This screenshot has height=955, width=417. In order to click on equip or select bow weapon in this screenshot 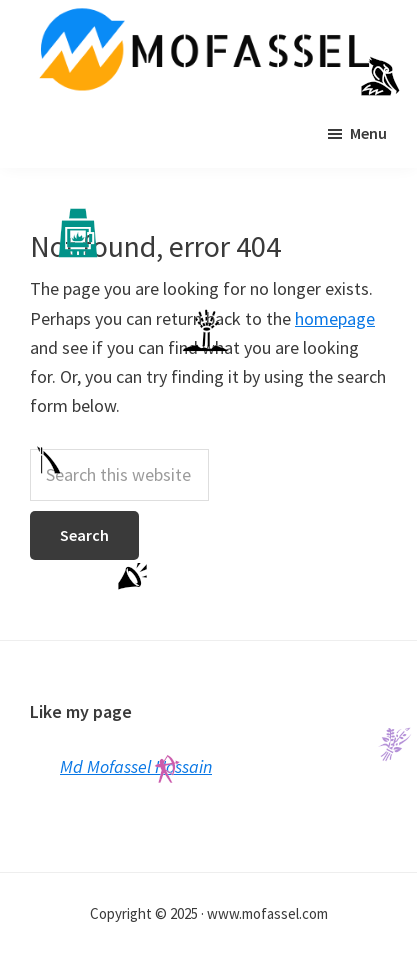, I will do `click(45, 459)`.